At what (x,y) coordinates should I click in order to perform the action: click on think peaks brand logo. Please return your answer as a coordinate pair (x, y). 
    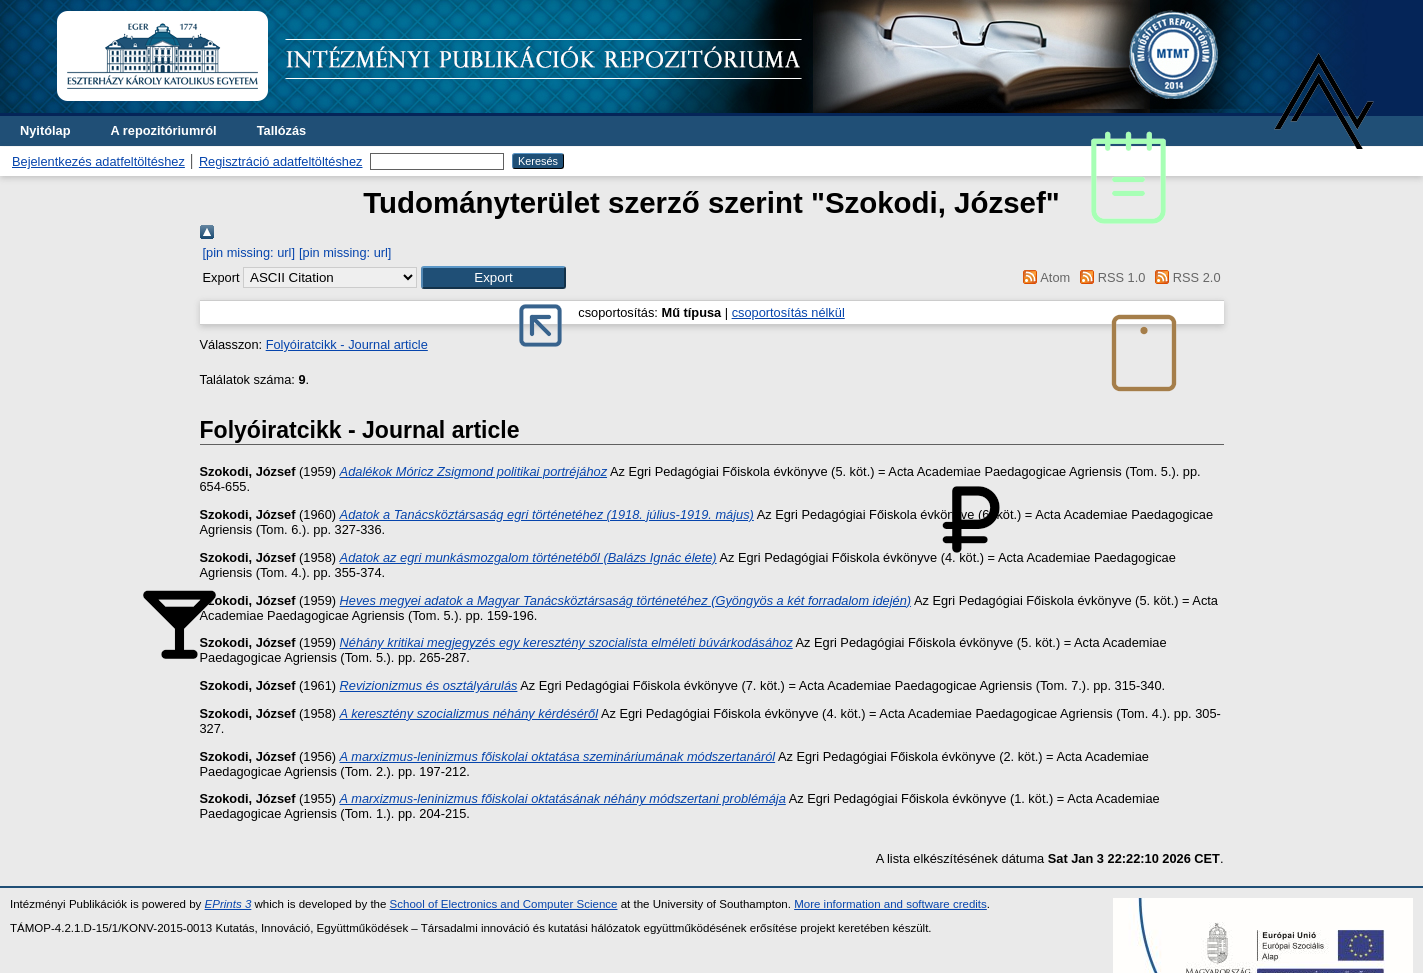
    Looking at the image, I should click on (1324, 101).